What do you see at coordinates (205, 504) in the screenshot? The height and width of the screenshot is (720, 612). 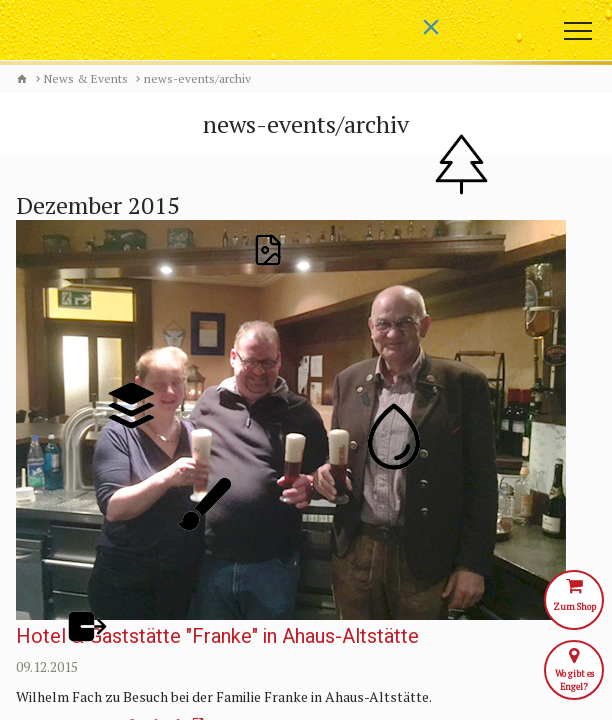 I see `access drawing or painting tools` at bounding box center [205, 504].